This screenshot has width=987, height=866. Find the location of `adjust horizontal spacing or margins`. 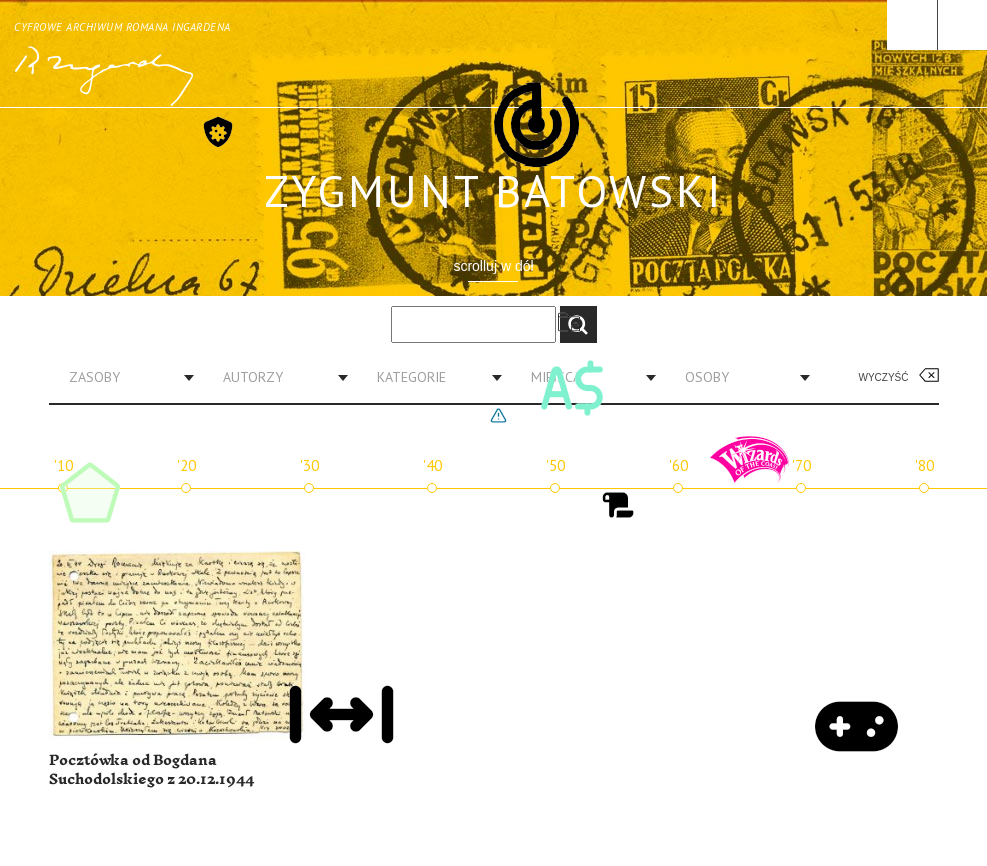

adjust horizontal spacing or margins is located at coordinates (341, 714).